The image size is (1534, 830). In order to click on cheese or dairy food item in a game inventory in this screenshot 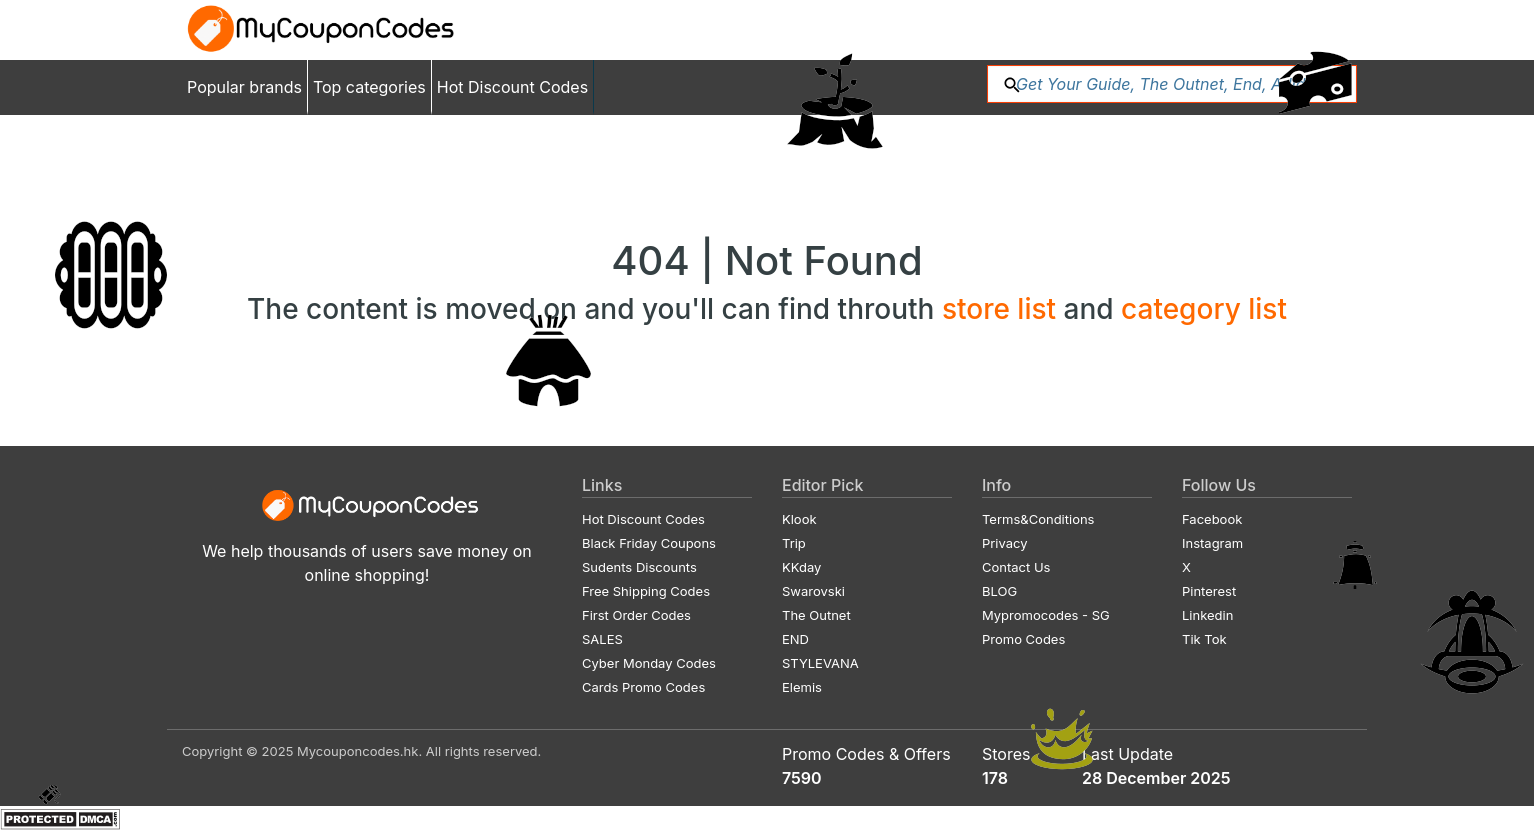, I will do `click(1315, 84)`.